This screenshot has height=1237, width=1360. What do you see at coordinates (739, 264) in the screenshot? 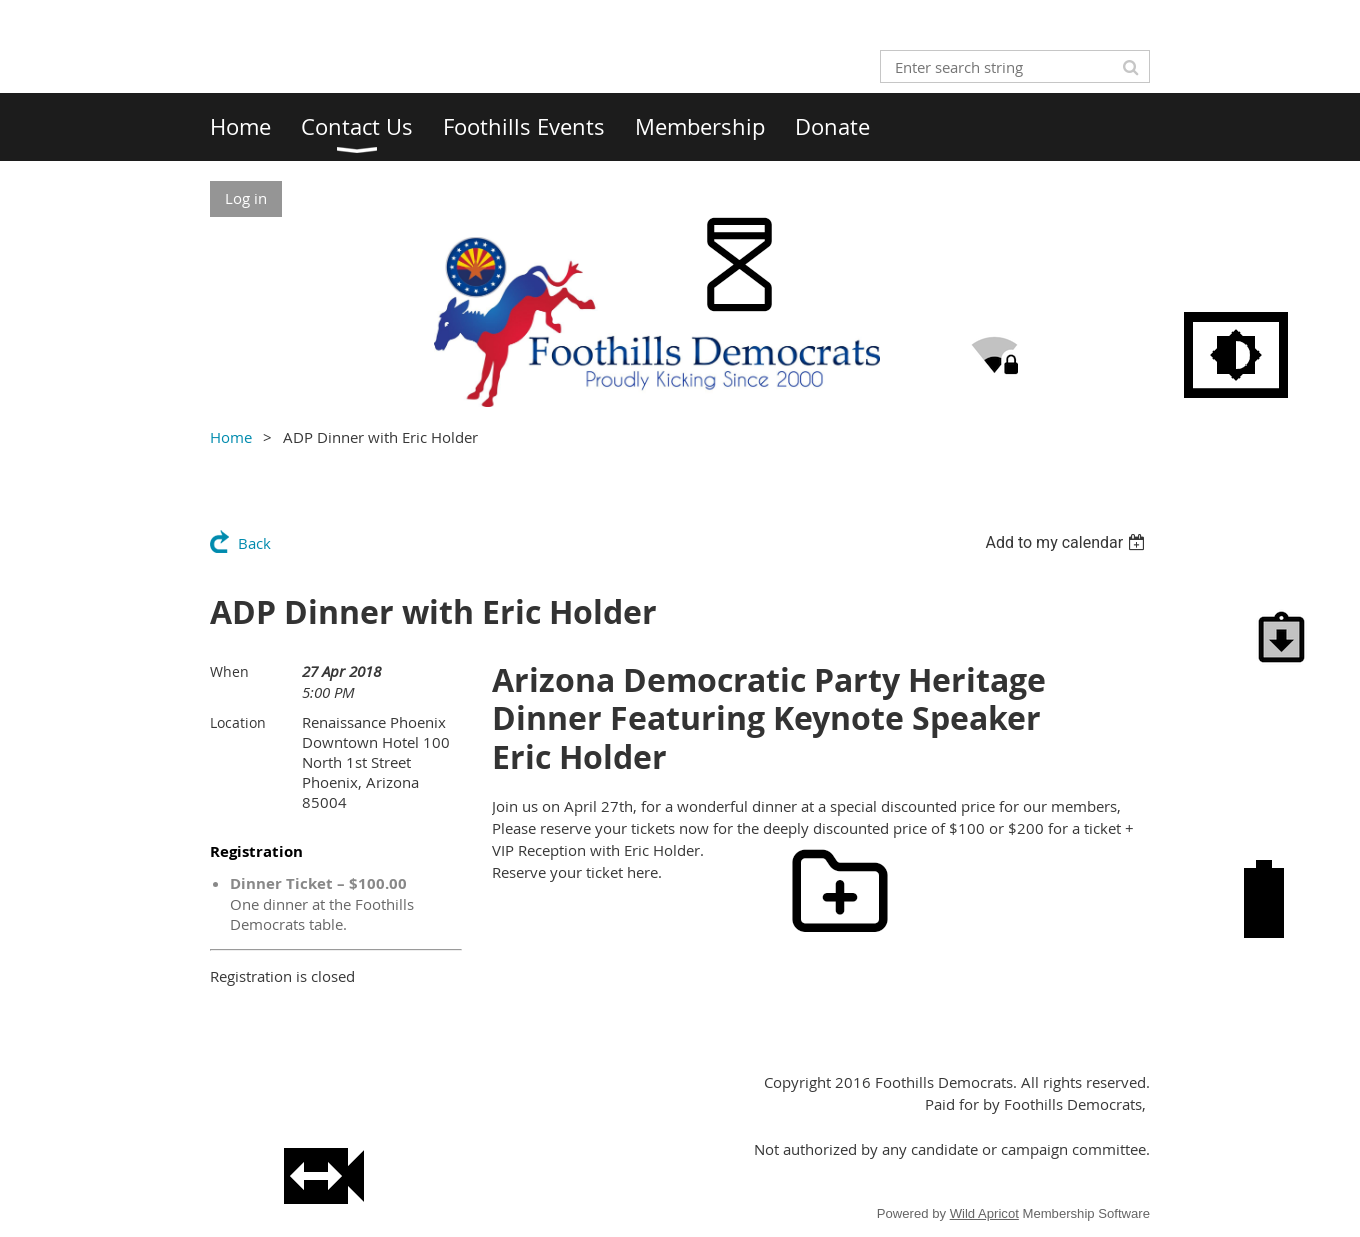
I see `indicates a timer or countdown in progress` at bounding box center [739, 264].